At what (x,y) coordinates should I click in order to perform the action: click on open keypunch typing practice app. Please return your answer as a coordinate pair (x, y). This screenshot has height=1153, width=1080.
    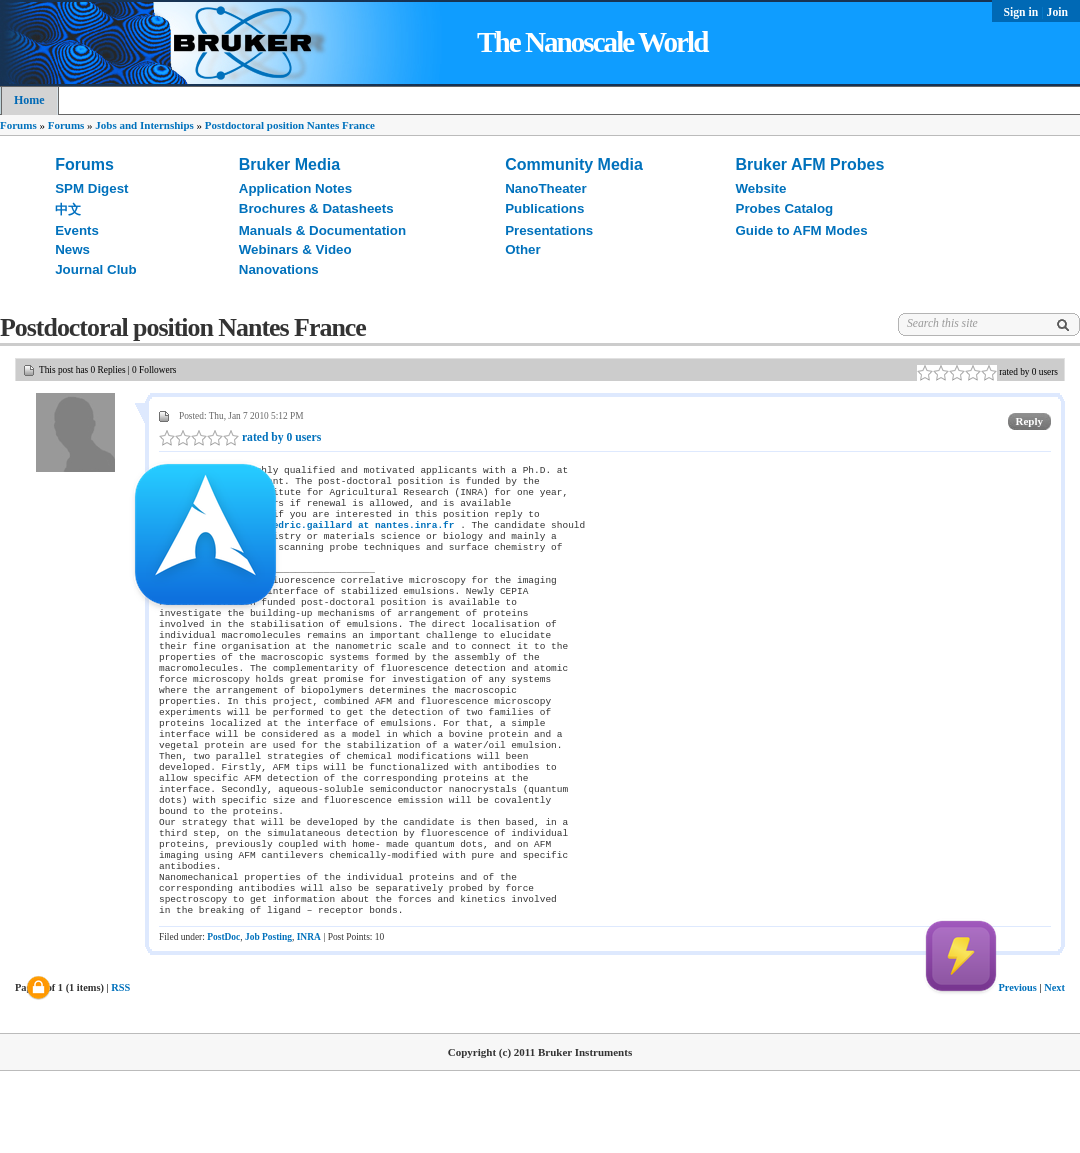
    Looking at the image, I should click on (961, 956).